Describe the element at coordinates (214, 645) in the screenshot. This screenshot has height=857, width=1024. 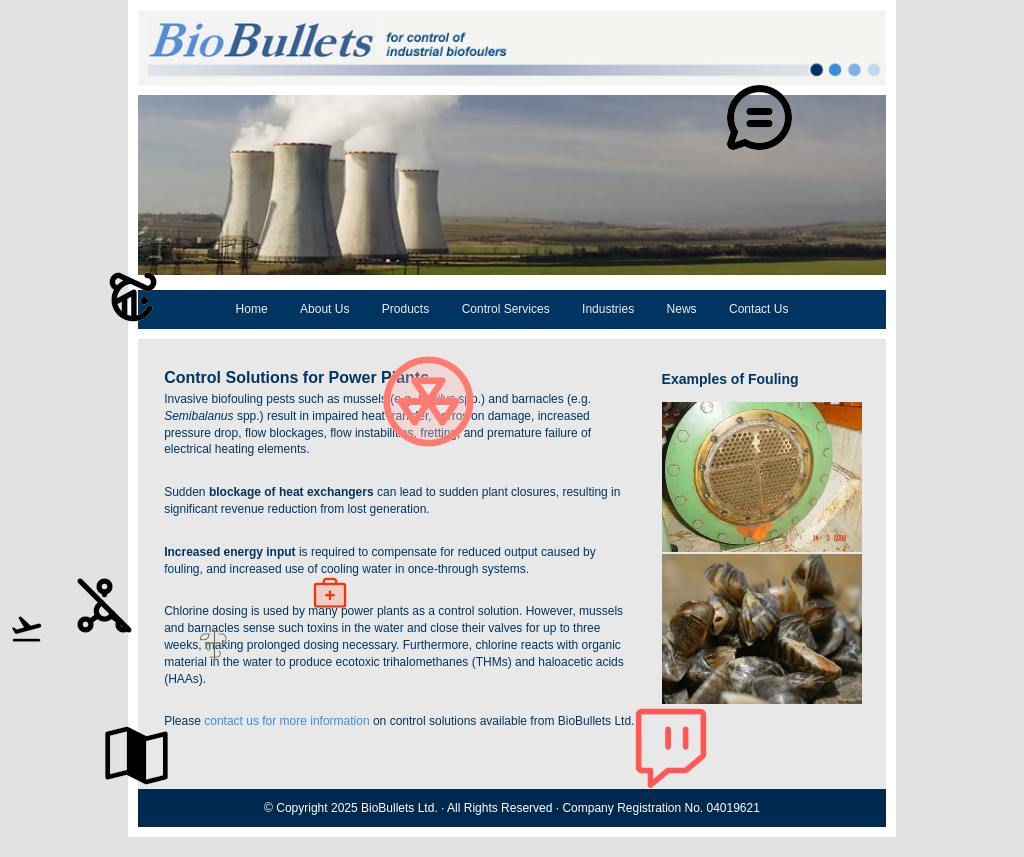
I see `access health or medical services` at that location.